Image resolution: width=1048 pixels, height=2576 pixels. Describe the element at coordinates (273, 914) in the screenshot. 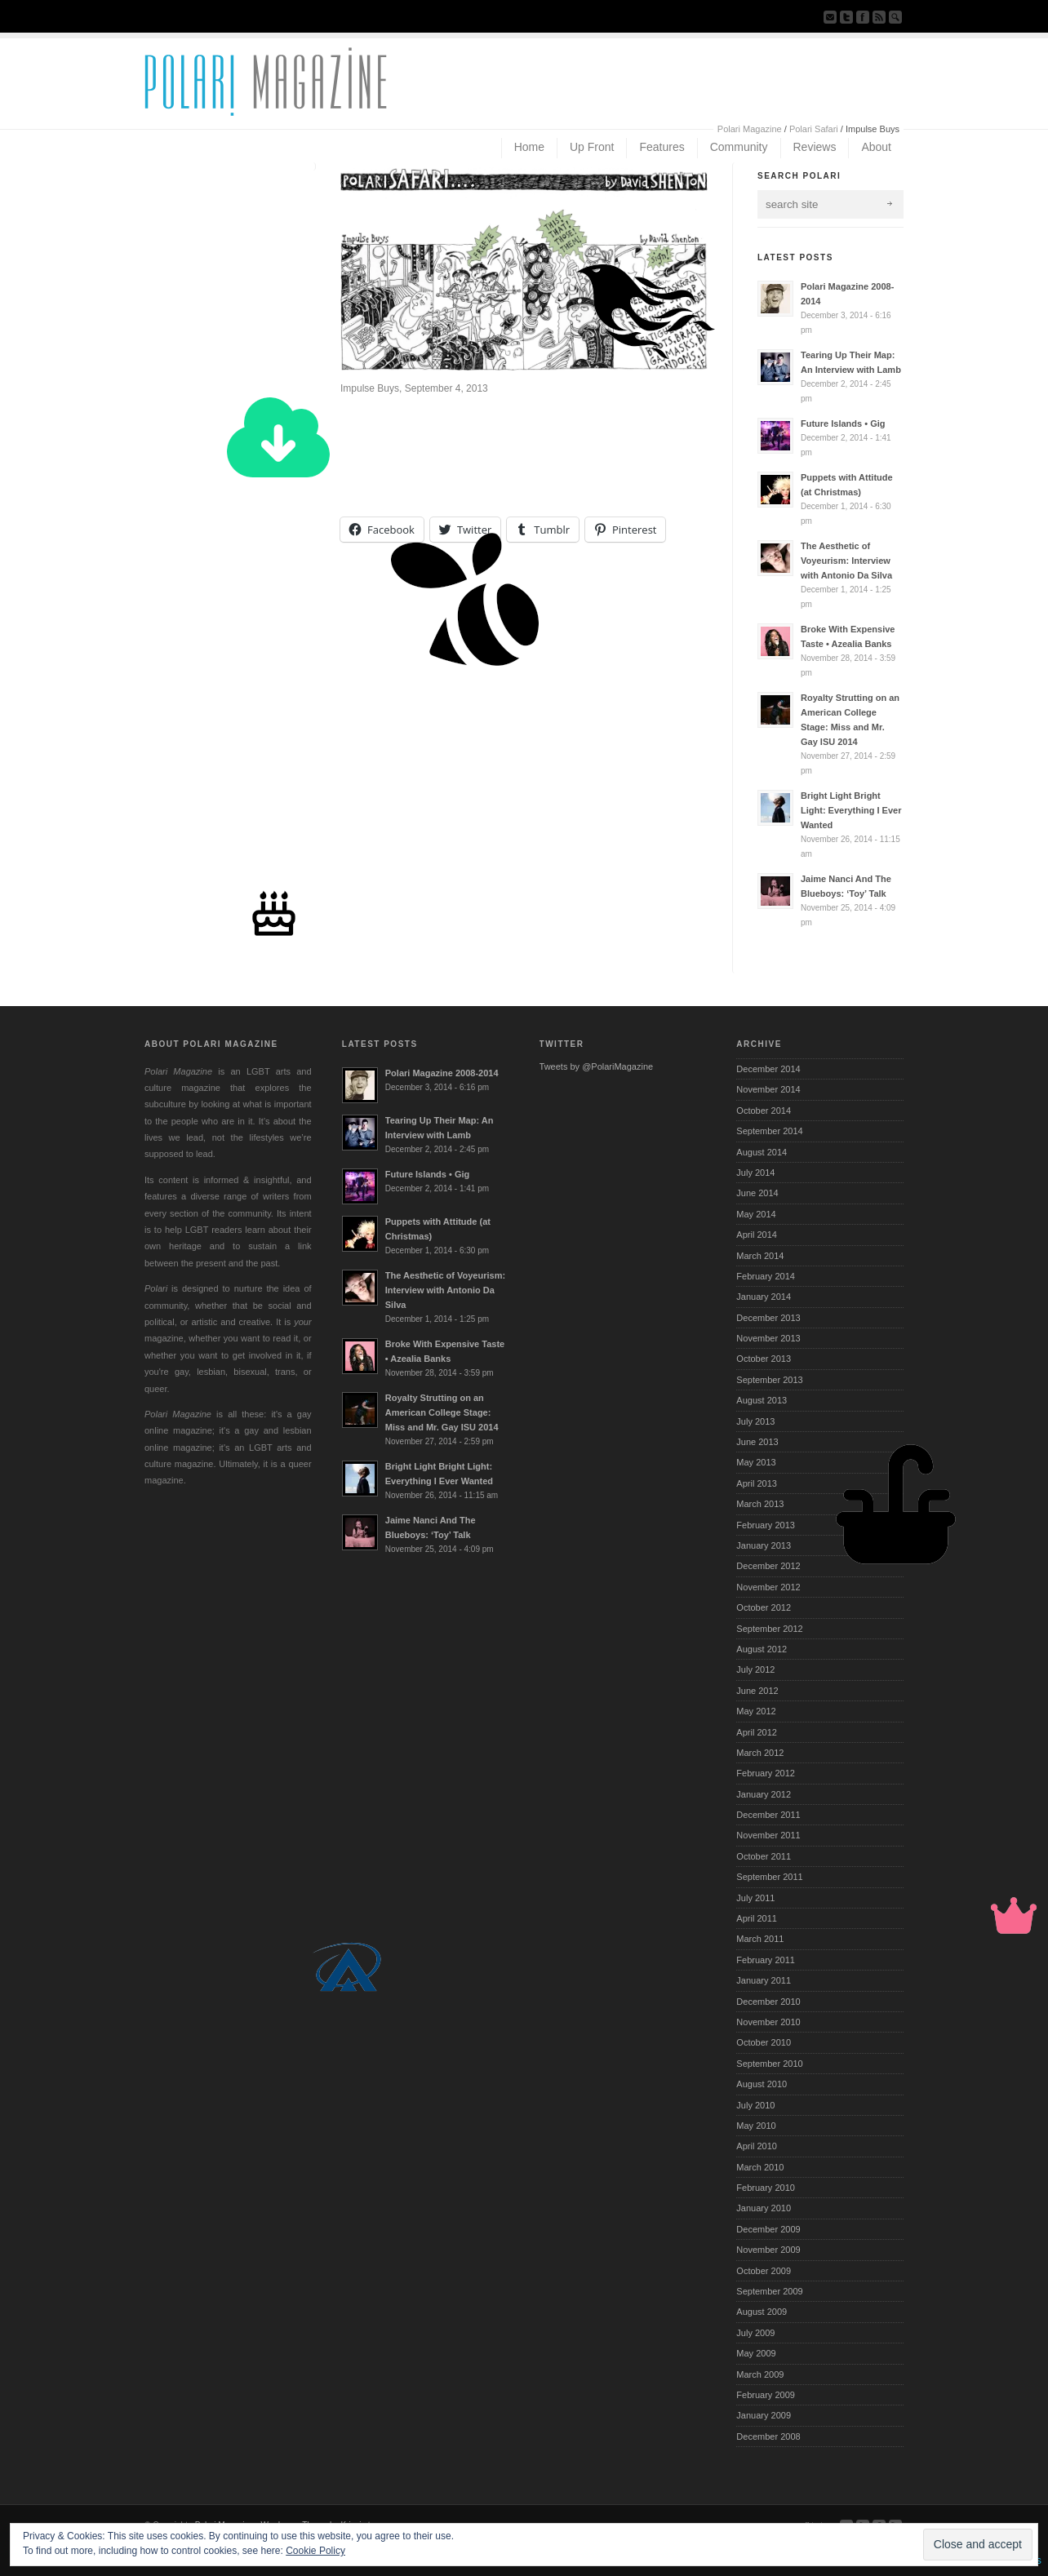

I see `view birthday or celebration events` at that location.